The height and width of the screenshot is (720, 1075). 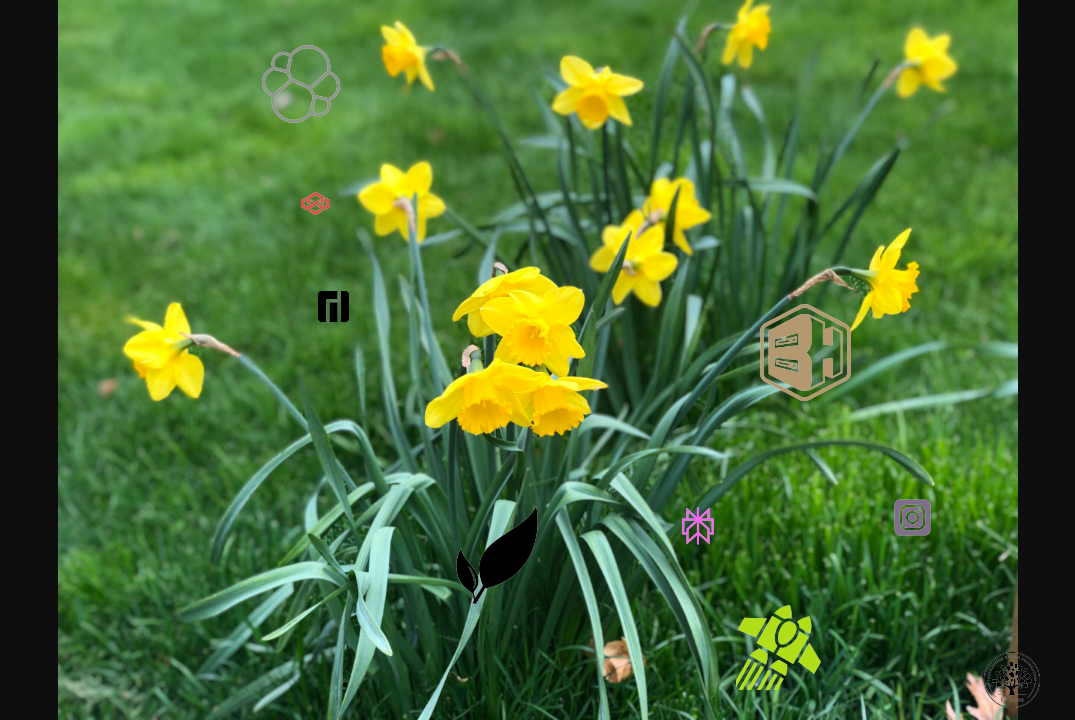 What do you see at coordinates (497, 555) in the screenshot?
I see `open paperless-ngx document management app` at bounding box center [497, 555].